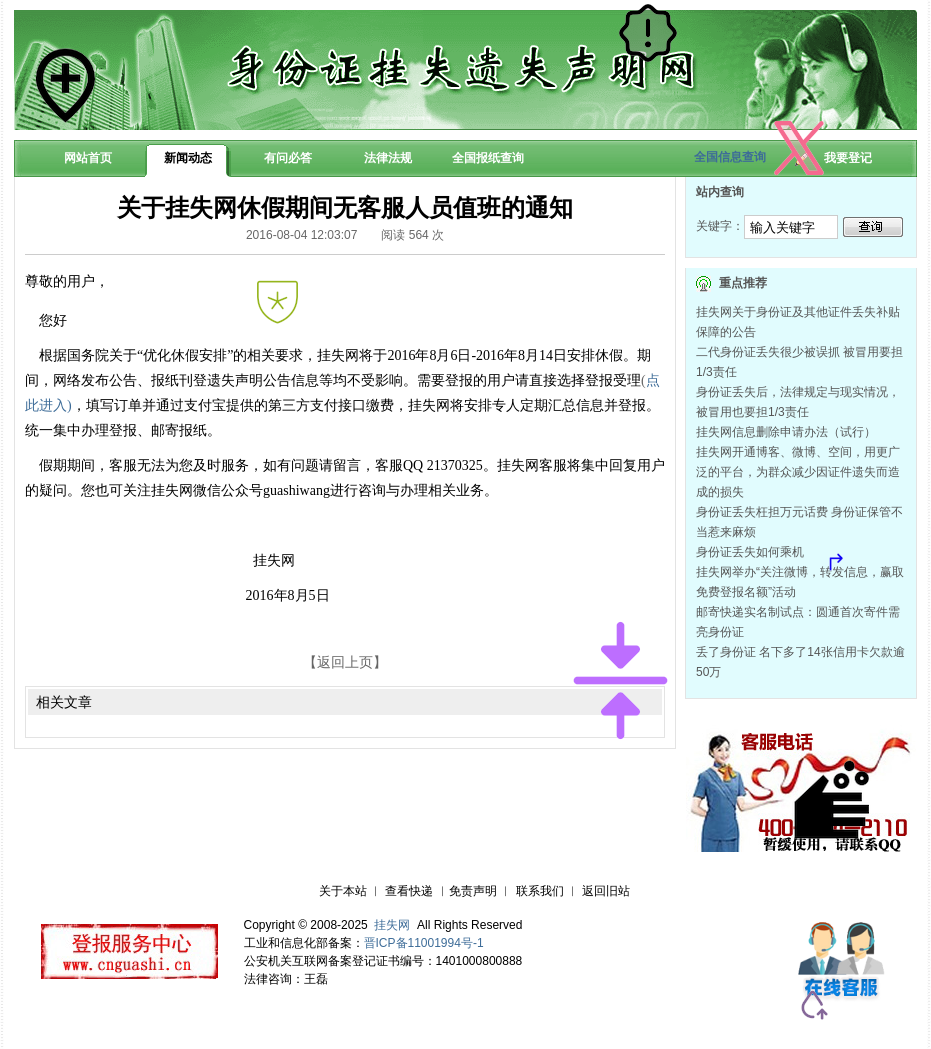 This screenshot has height=1049, width=931. What do you see at coordinates (812, 1004) in the screenshot?
I see `increase water or liquid level` at bounding box center [812, 1004].